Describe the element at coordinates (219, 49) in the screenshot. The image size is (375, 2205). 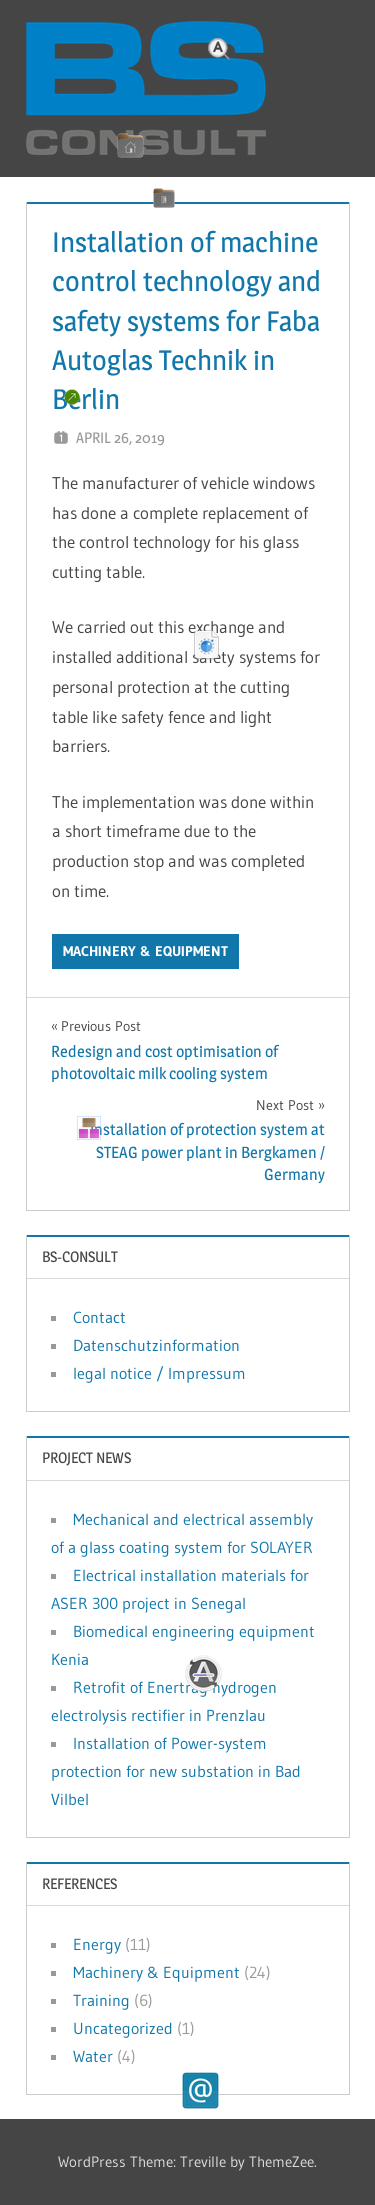
I see `find text or search within a document` at that location.